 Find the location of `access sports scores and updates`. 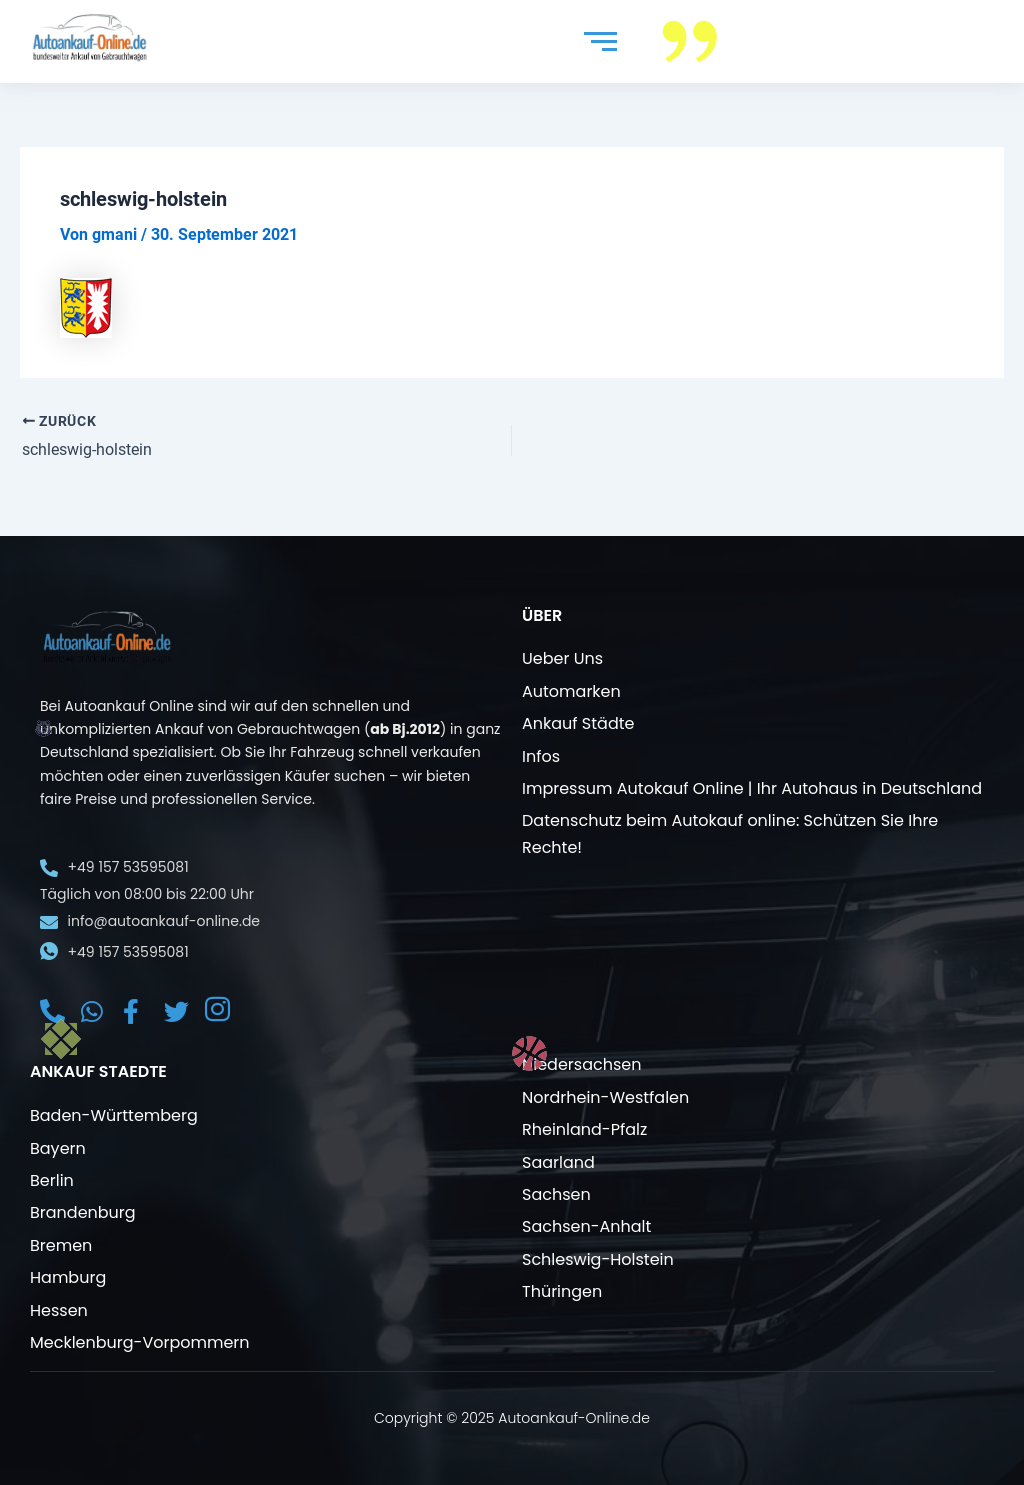

access sports scores and updates is located at coordinates (529, 1053).